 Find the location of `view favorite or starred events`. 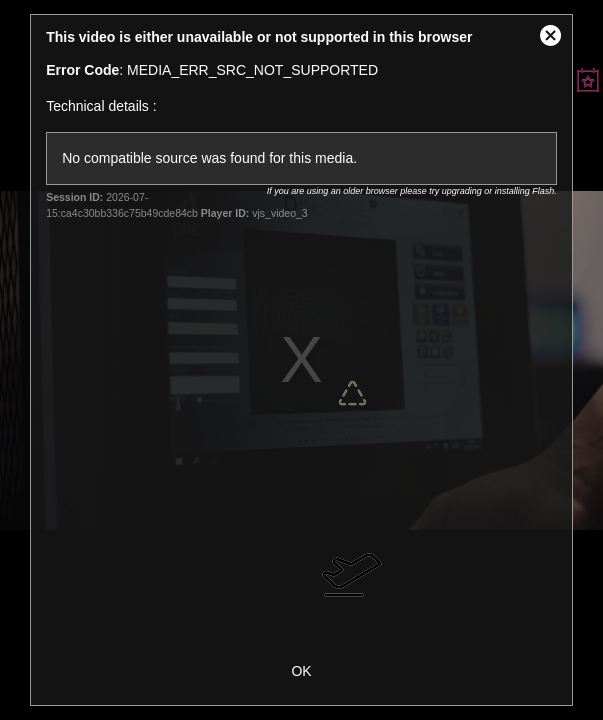

view favorite or starred events is located at coordinates (588, 81).